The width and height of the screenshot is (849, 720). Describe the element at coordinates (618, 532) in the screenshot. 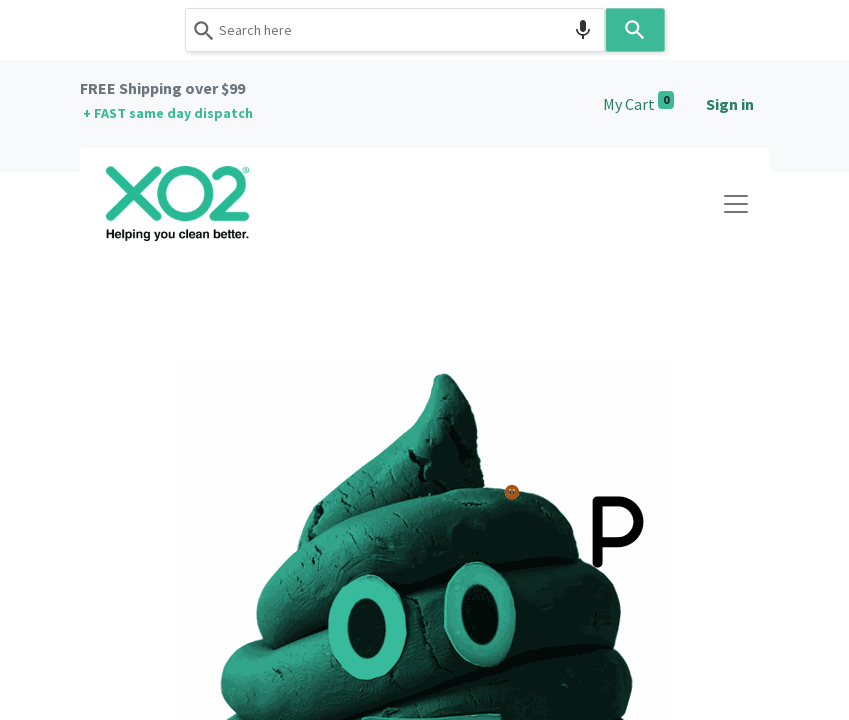

I see `indicates parking availability or location` at that location.